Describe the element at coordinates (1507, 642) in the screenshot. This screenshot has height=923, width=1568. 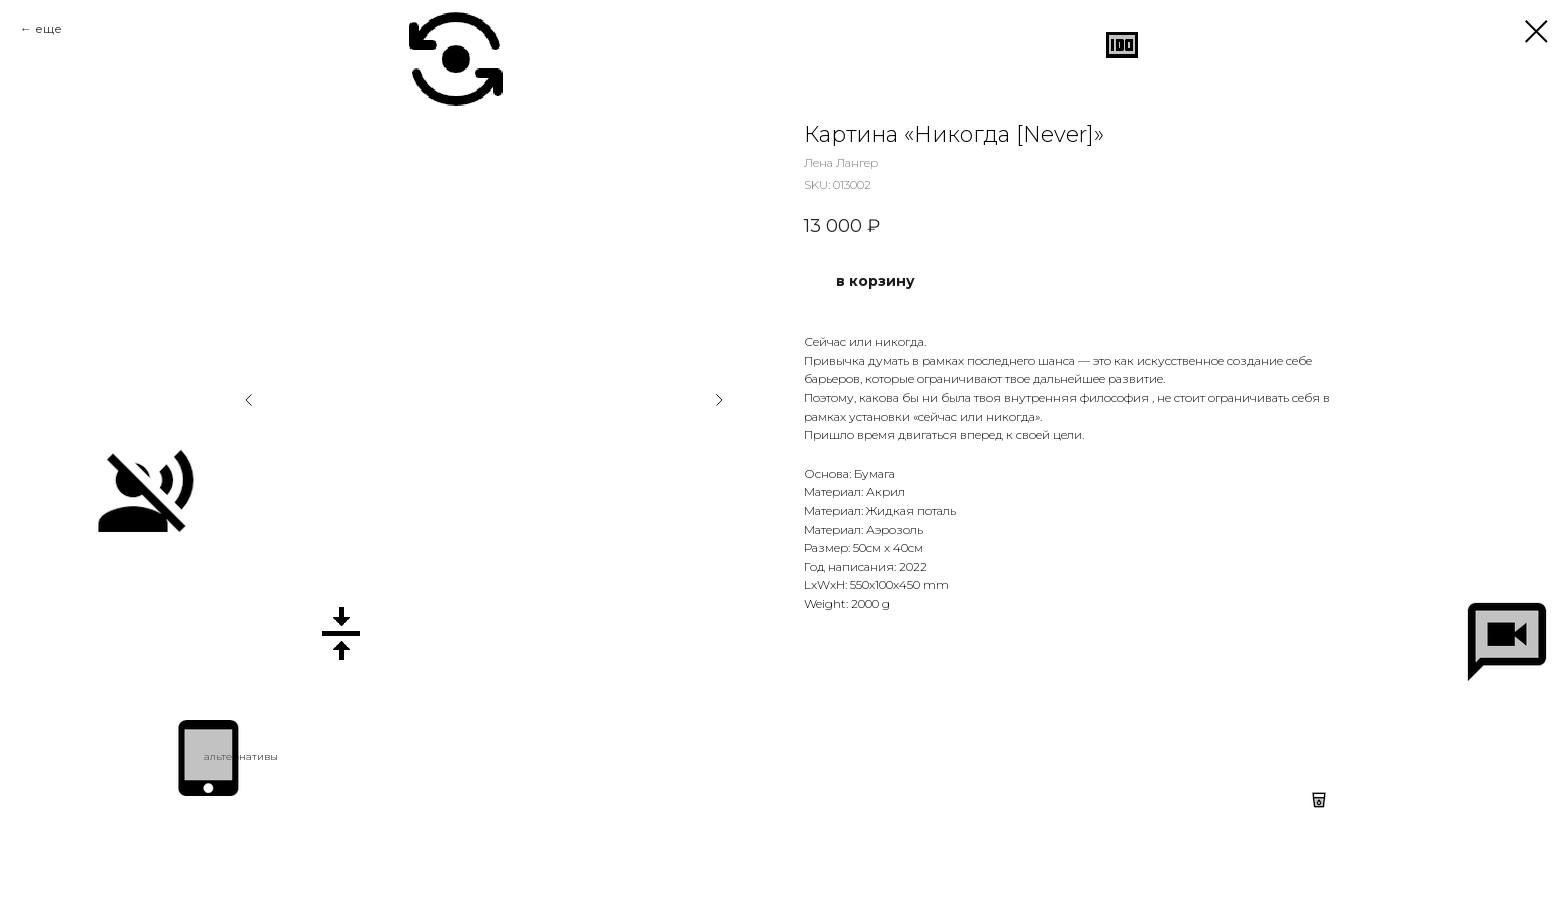
I see `start a video chat conversation` at that location.